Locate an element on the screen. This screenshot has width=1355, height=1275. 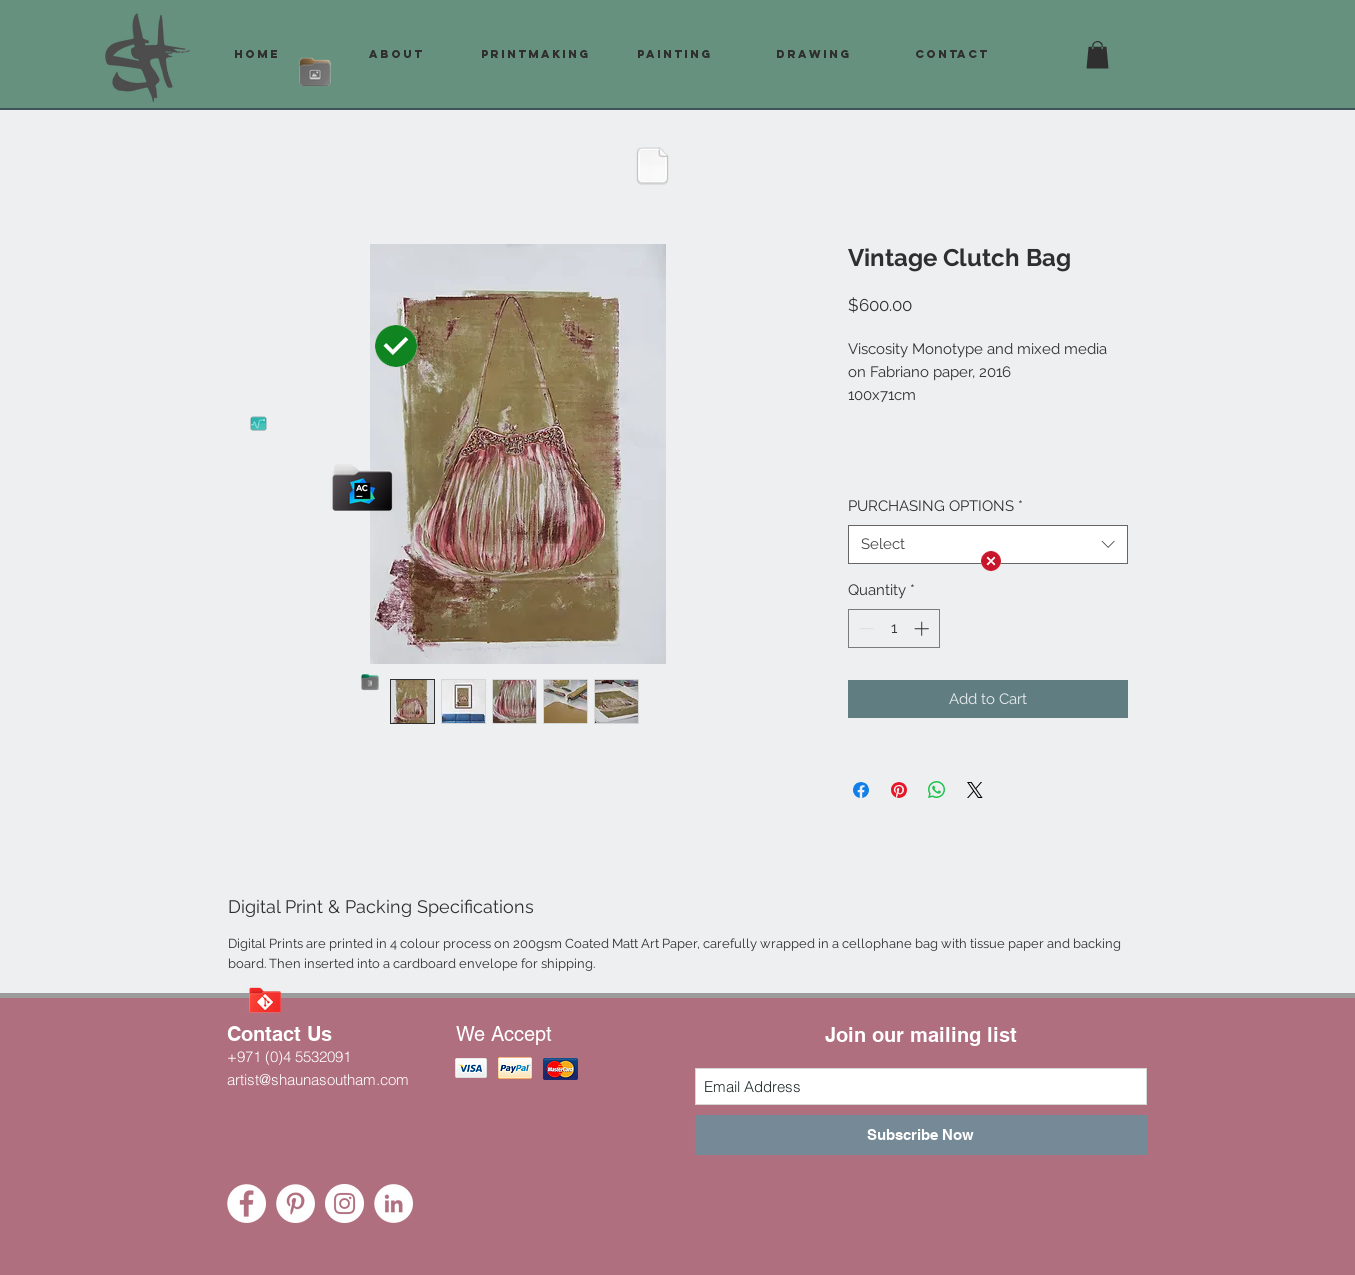
access your templates folder is located at coordinates (370, 682).